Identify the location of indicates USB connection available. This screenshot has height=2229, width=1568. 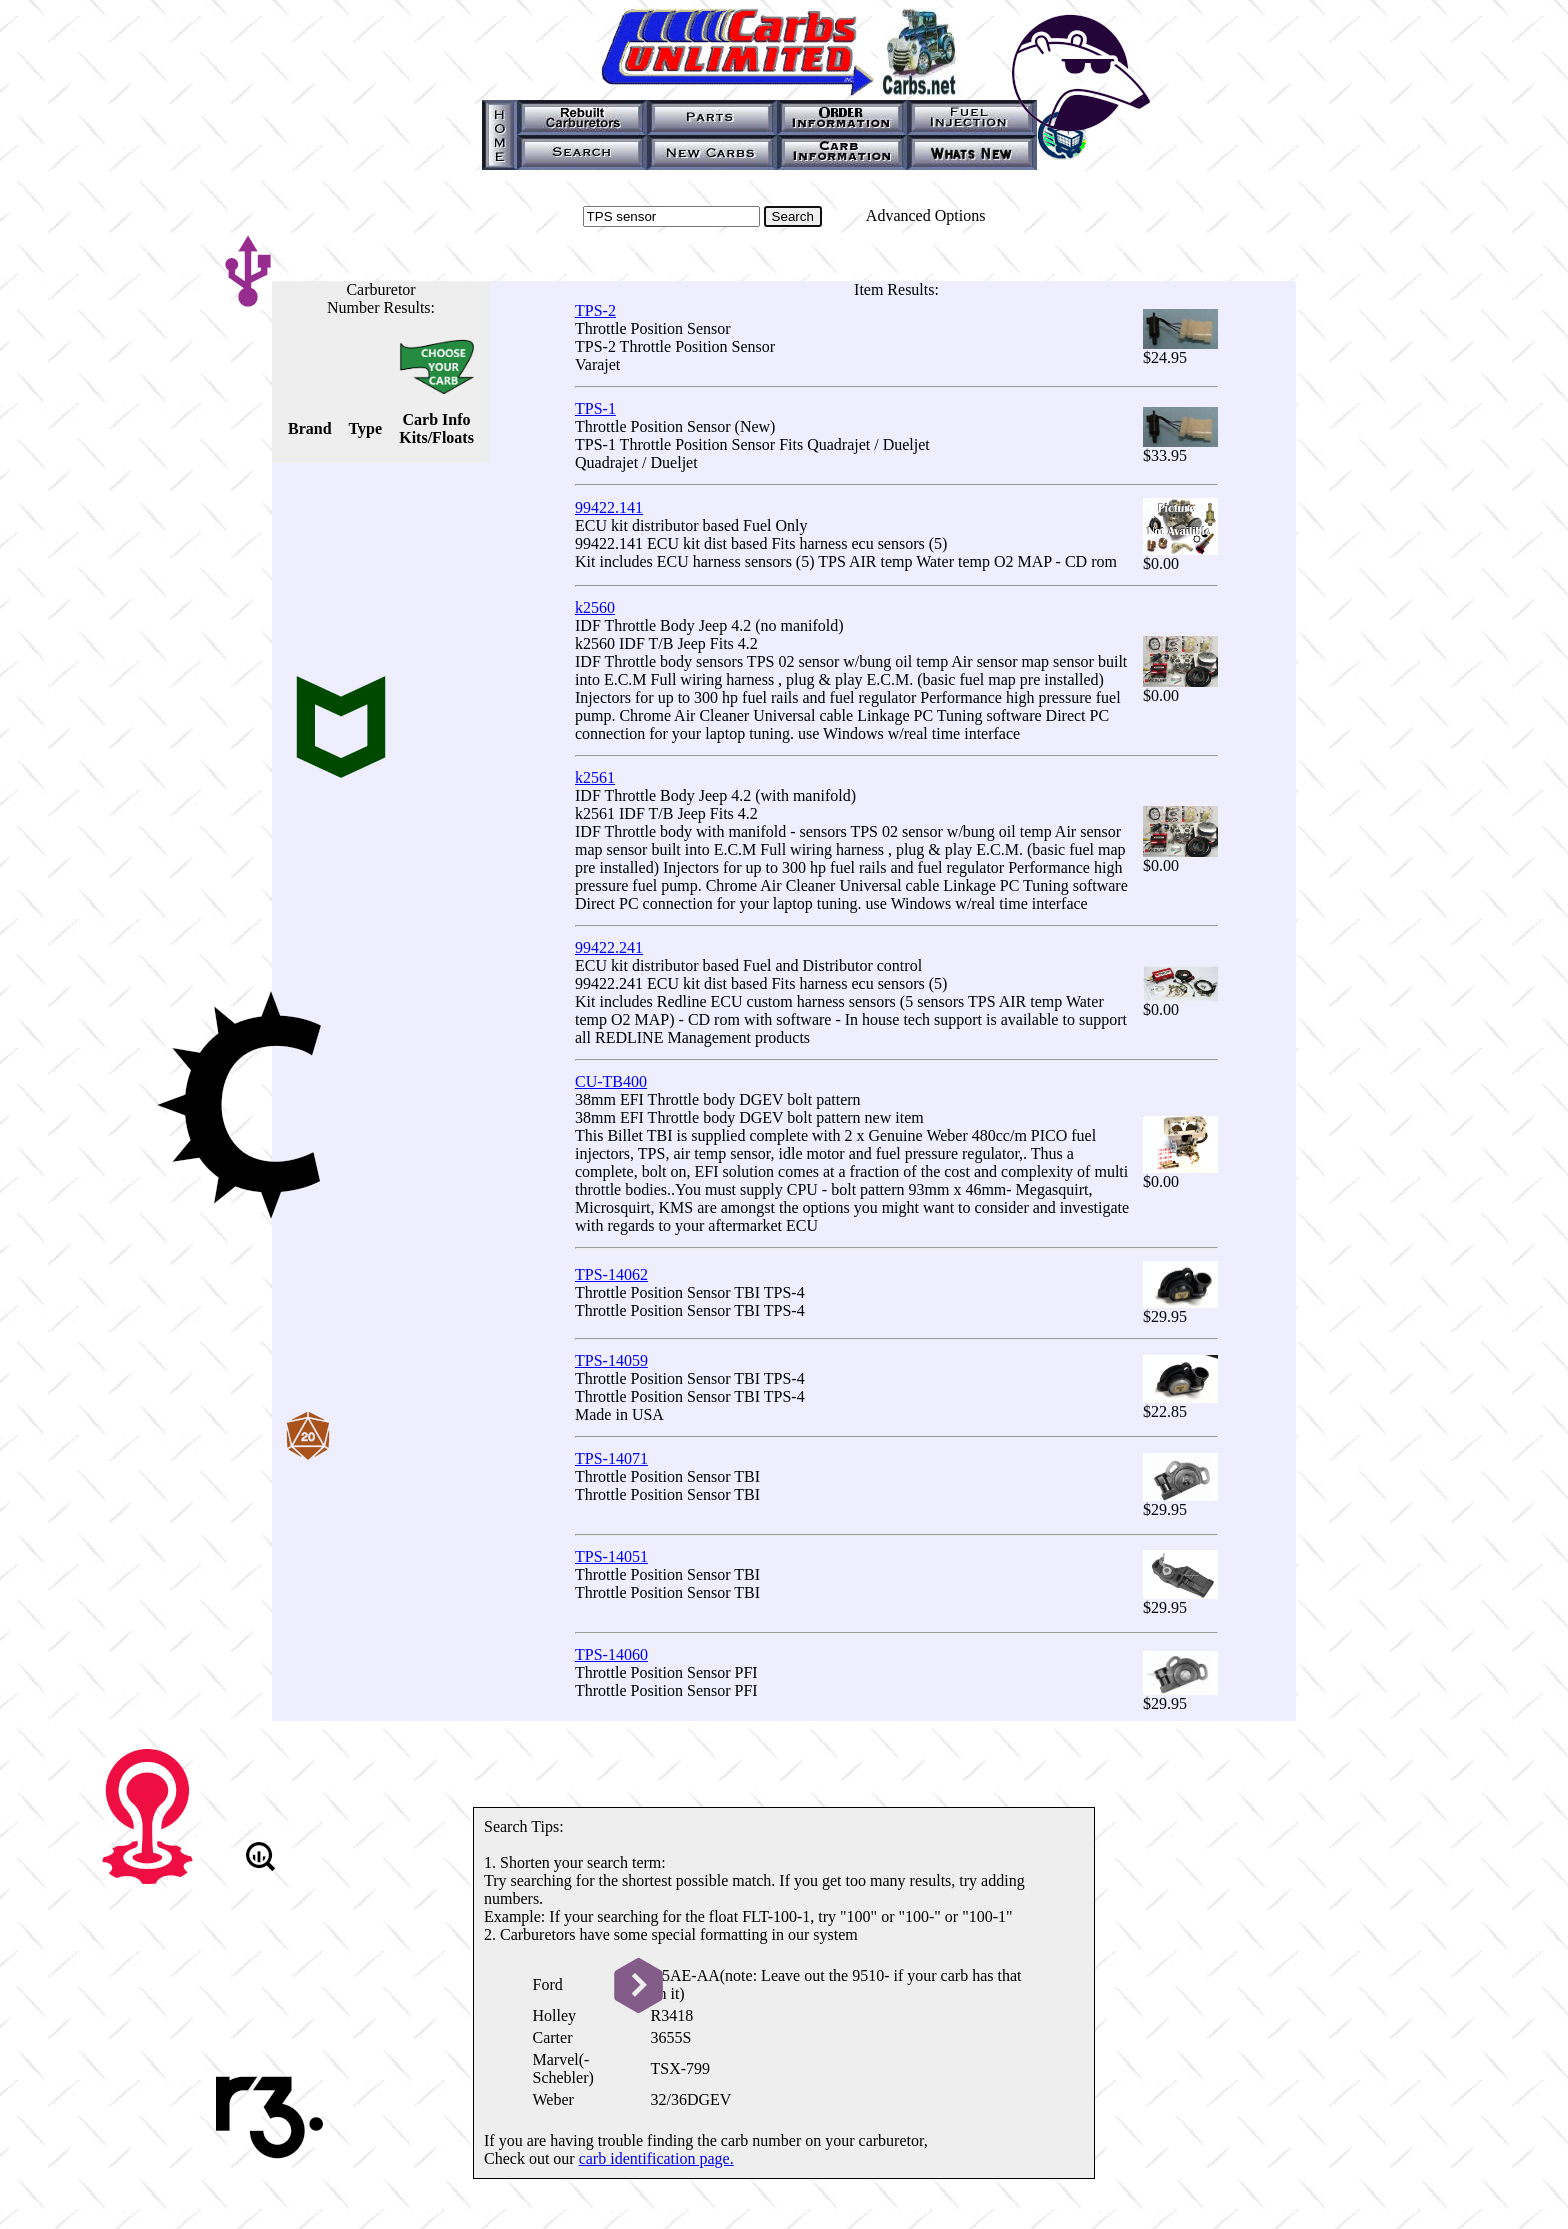
(248, 271).